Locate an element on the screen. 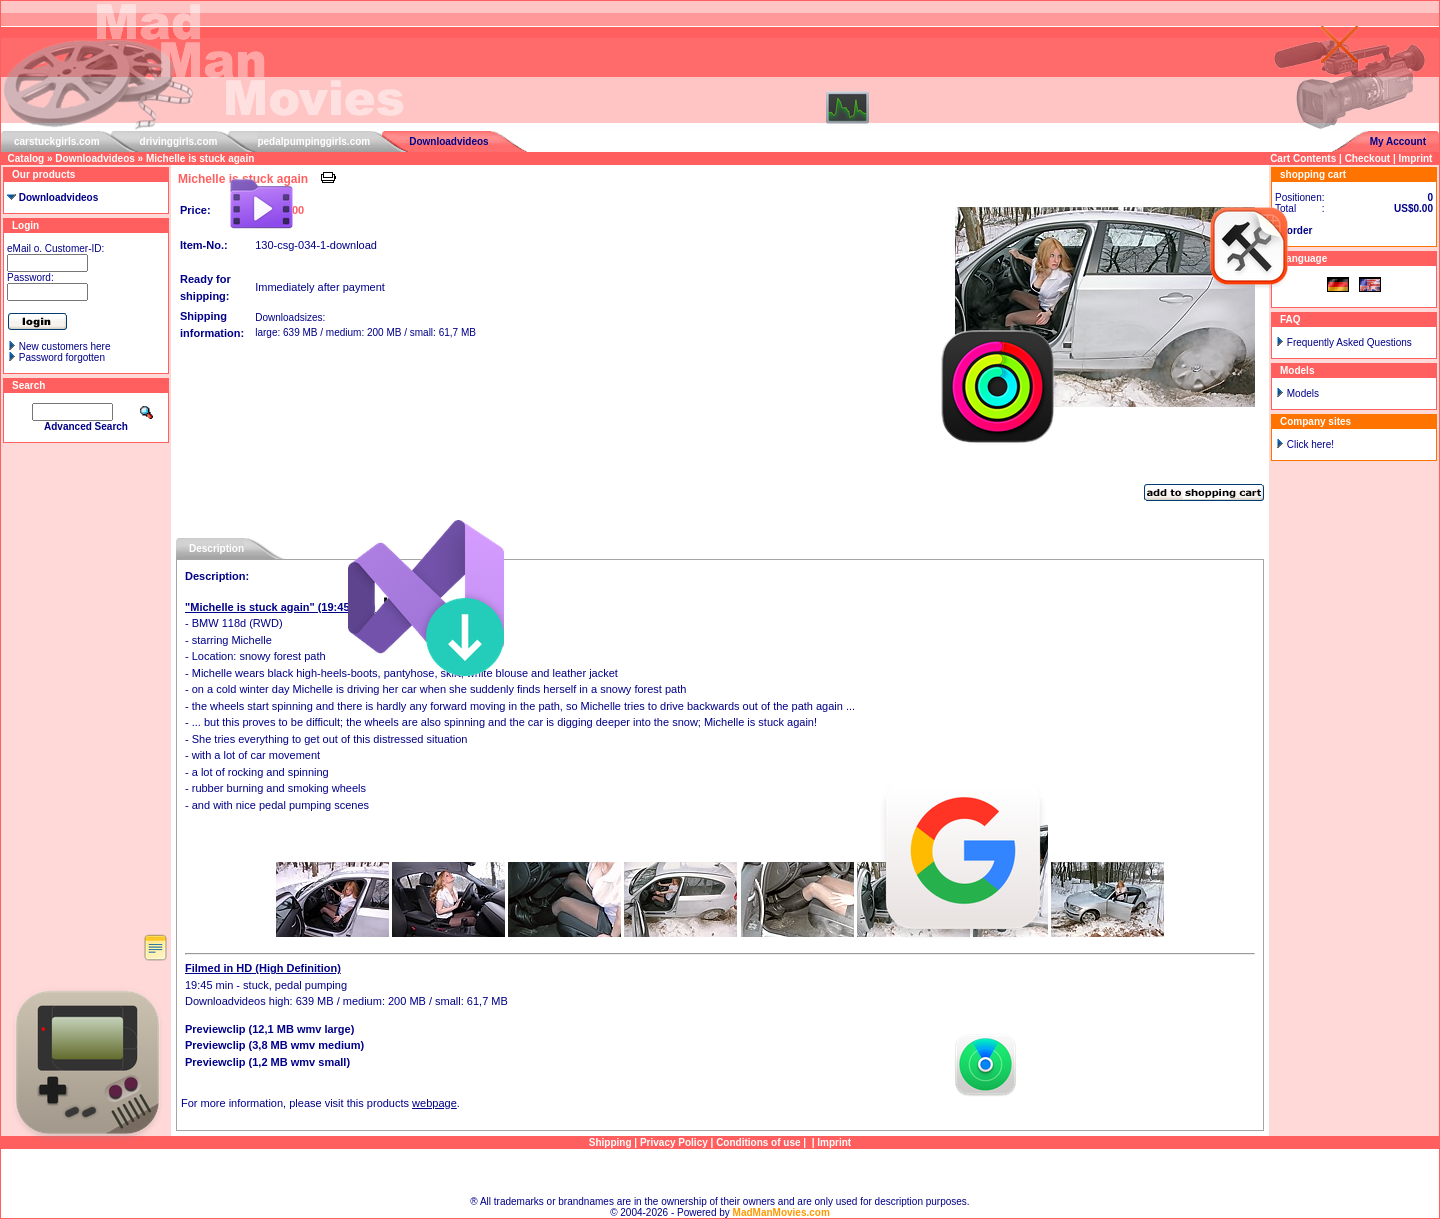 The width and height of the screenshot is (1440, 1219). open the Find My app to locate devices or people is located at coordinates (985, 1064).